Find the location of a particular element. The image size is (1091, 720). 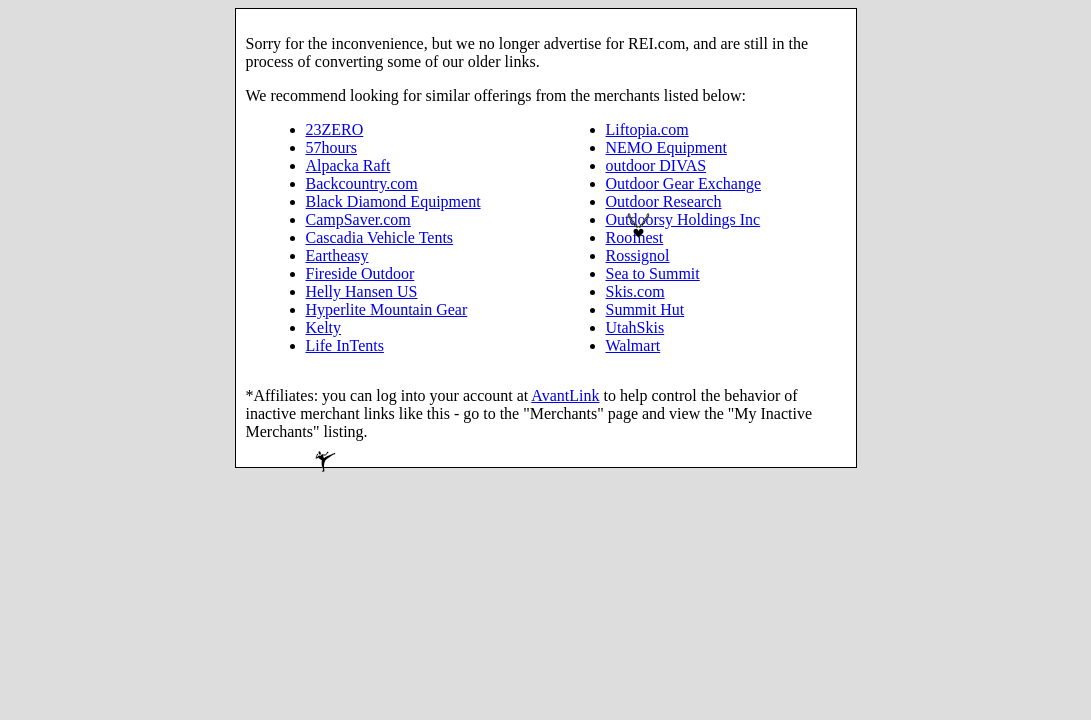

access martial arts or combat training is located at coordinates (325, 461).